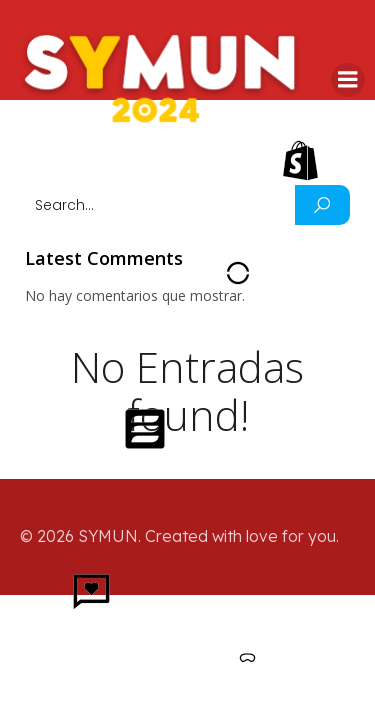 This screenshot has width=375, height=720. Describe the element at coordinates (247, 657) in the screenshot. I see `access virtual reality or immersive mode` at that location.